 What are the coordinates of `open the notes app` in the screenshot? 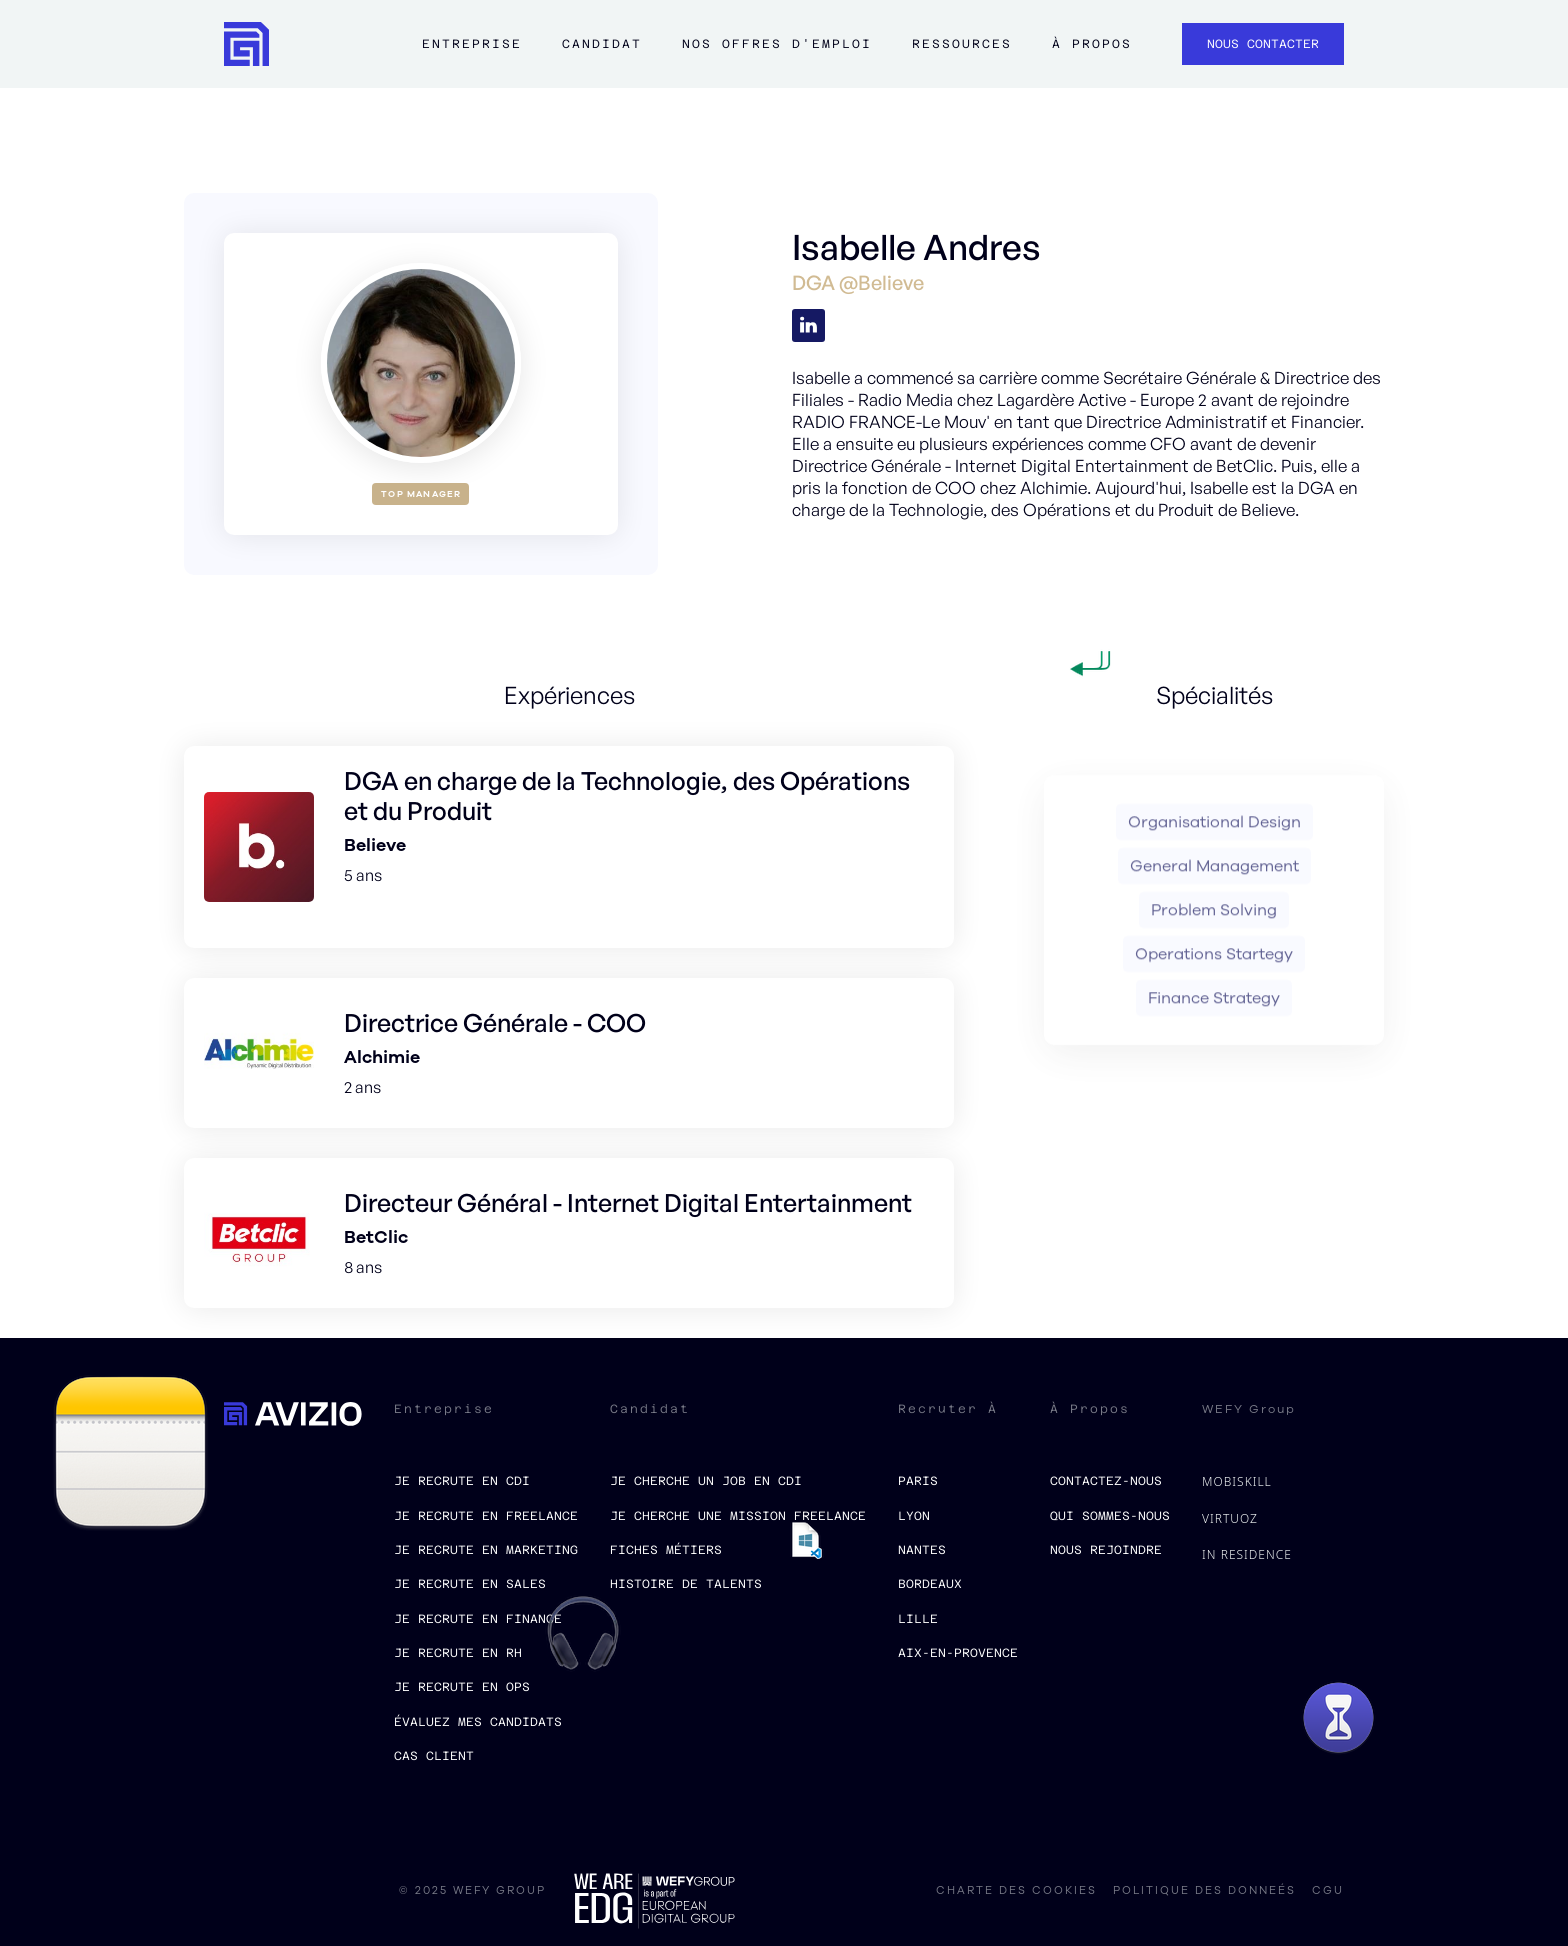 It's located at (130, 1451).